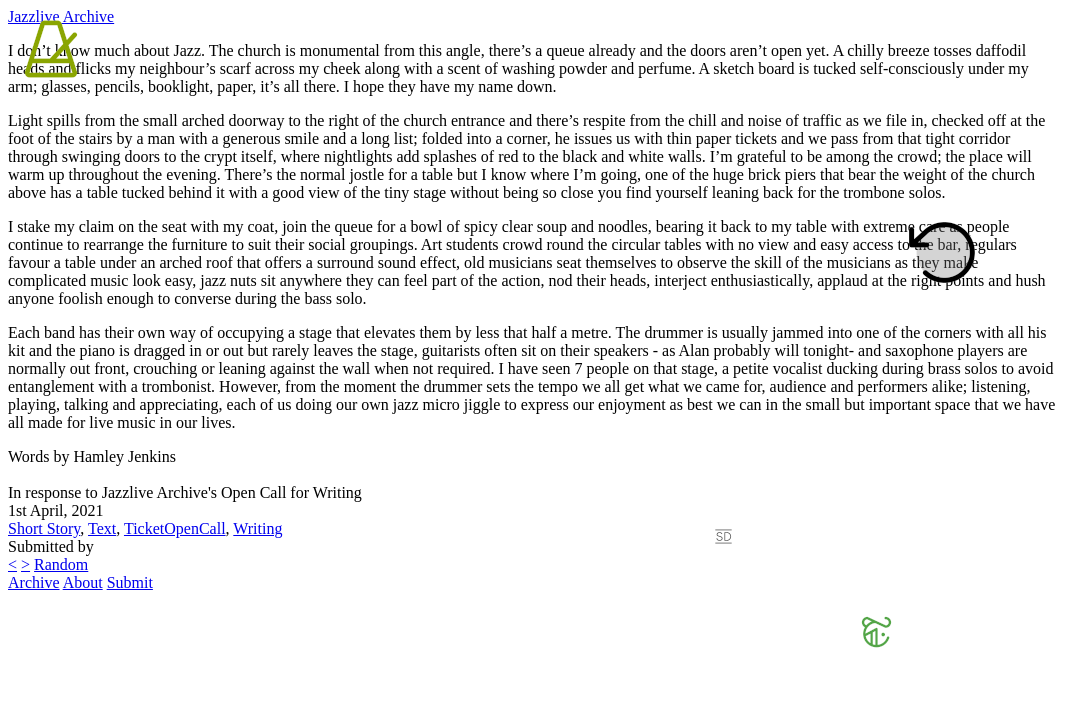  I want to click on undo last action, so click(944, 252).